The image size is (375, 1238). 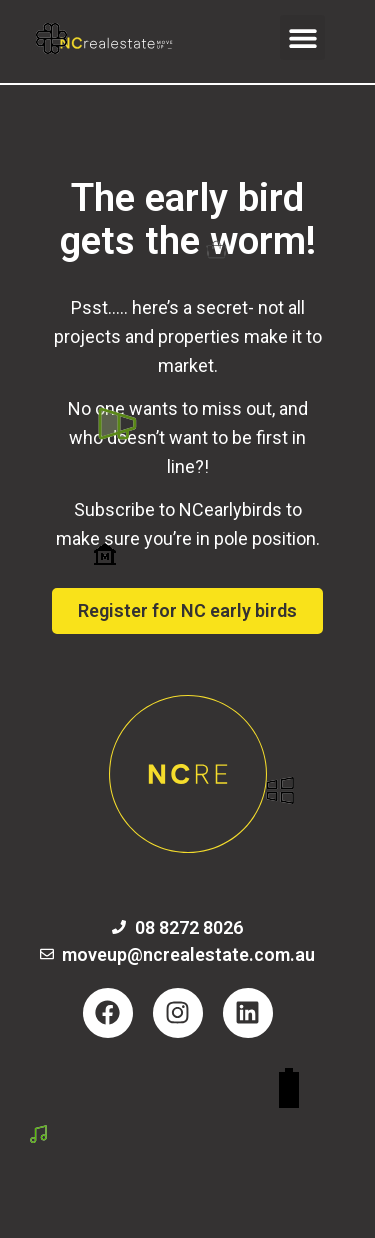 What do you see at coordinates (39, 1134) in the screenshot?
I see `access music or audio player` at bounding box center [39, 1134].